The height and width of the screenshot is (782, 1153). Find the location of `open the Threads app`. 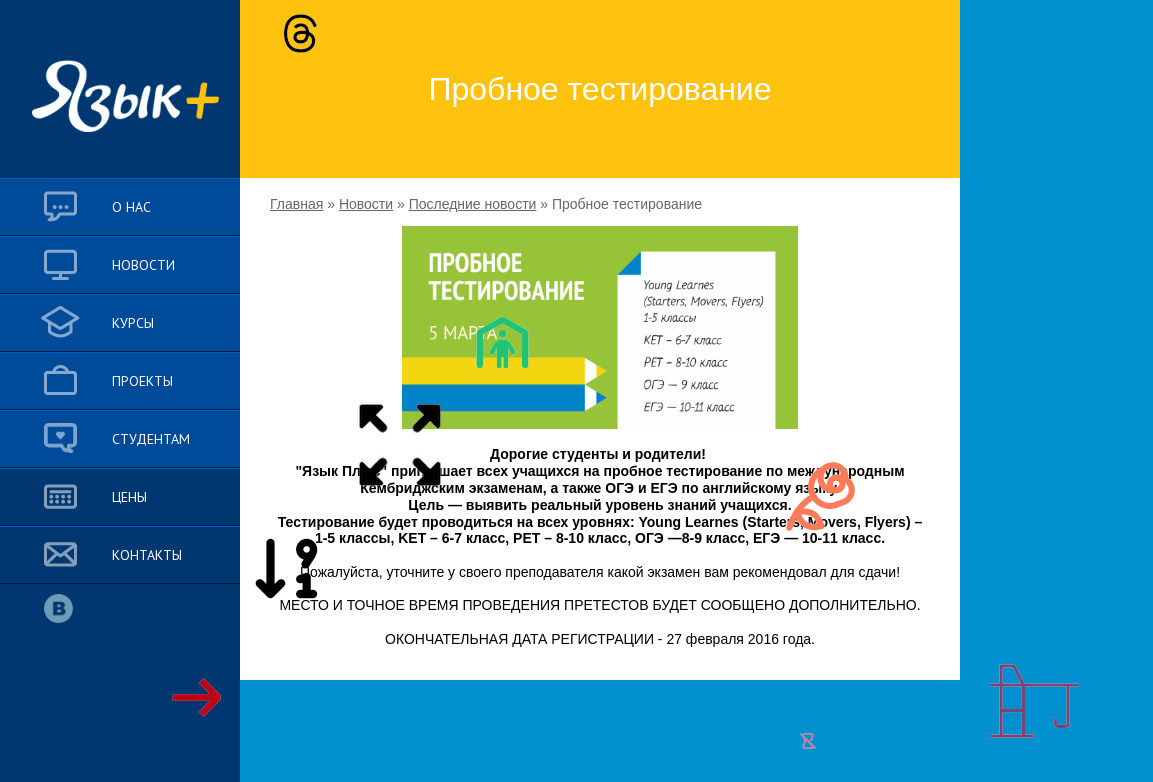

open the Threads app is located at coordinates (300, 33).